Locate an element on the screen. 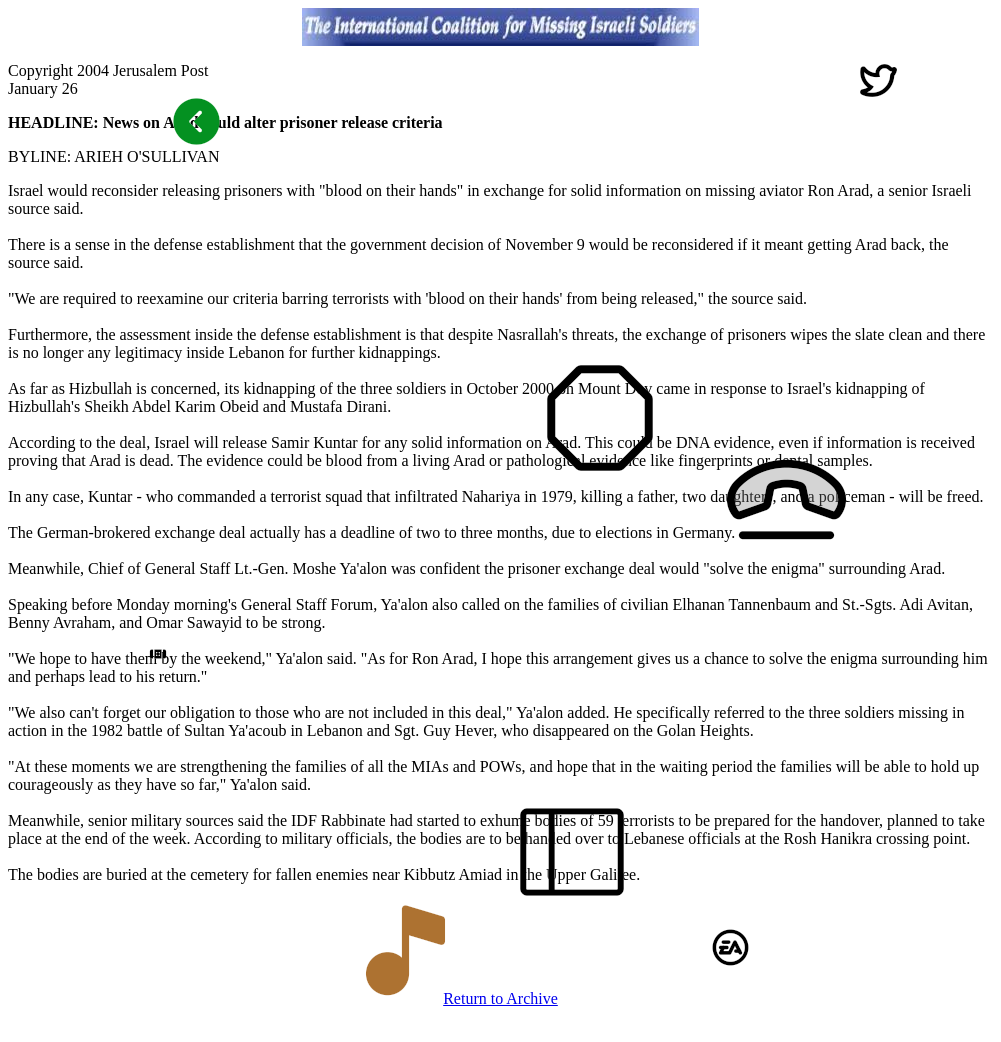 The image size is (1001, 1042). share to twitter is located at coordinates (878, 80).